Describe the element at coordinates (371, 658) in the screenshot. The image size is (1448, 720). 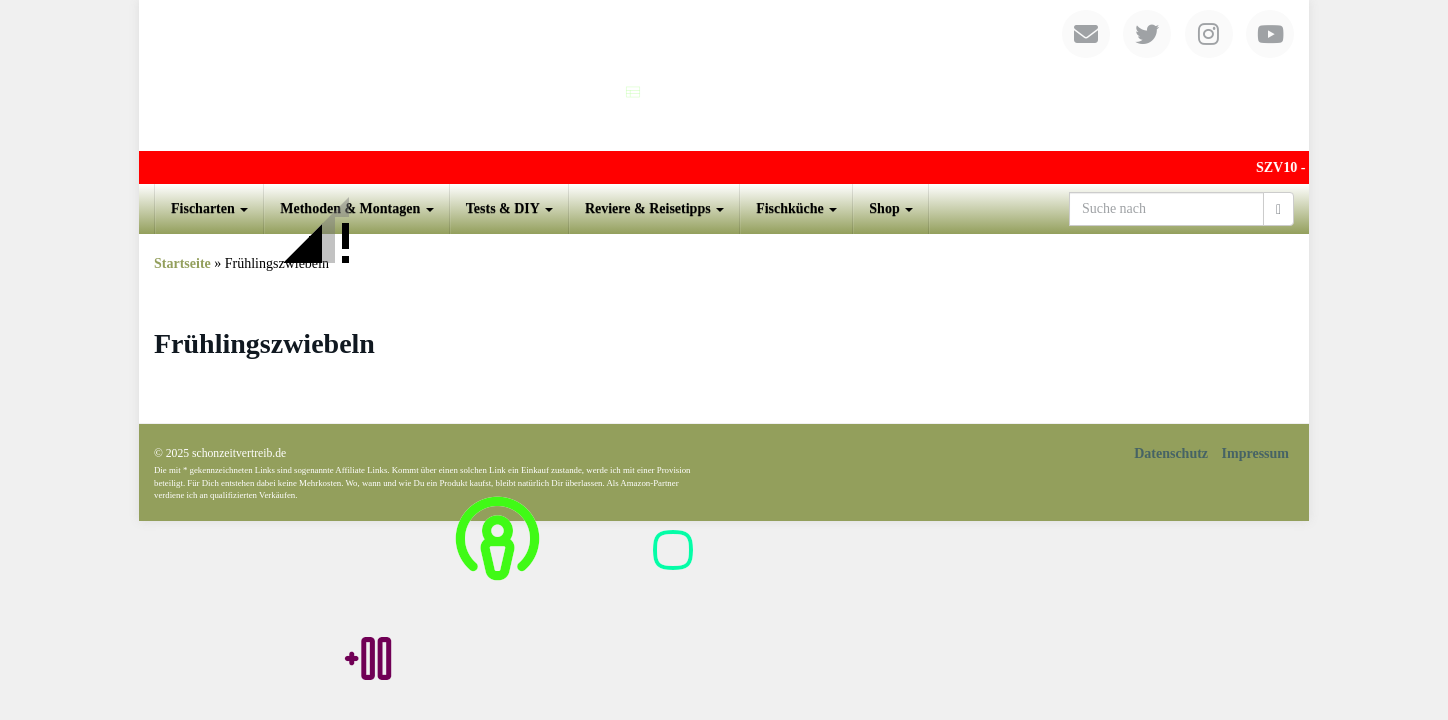
I see `add a new column to the left` at that location.